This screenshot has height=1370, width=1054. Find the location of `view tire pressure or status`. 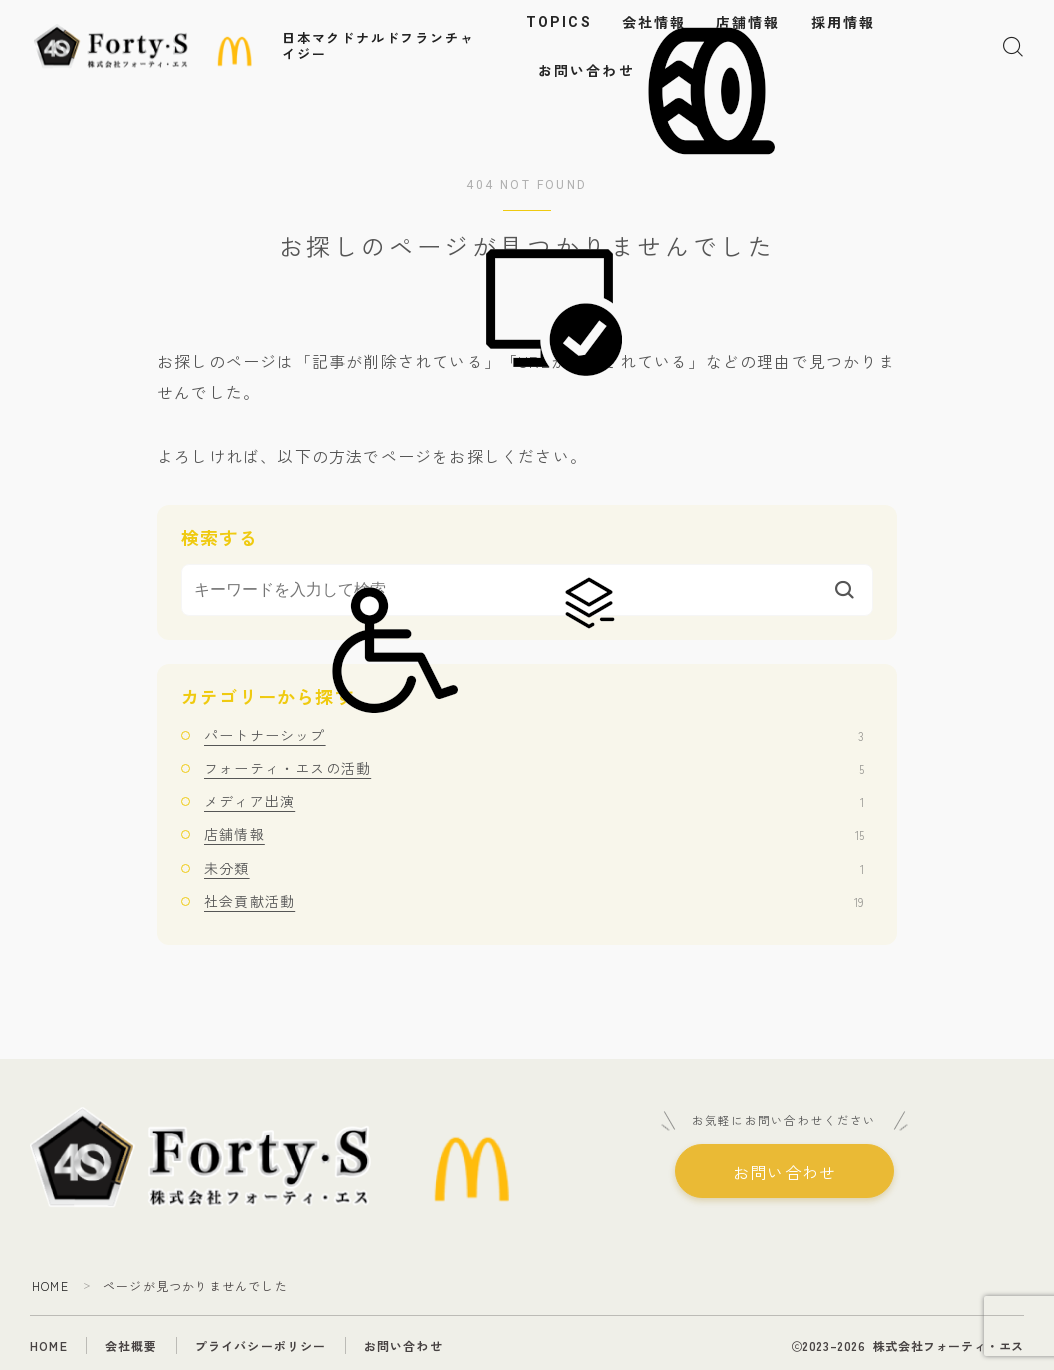

view tire pressure or status is located at coordinates (707, 91).